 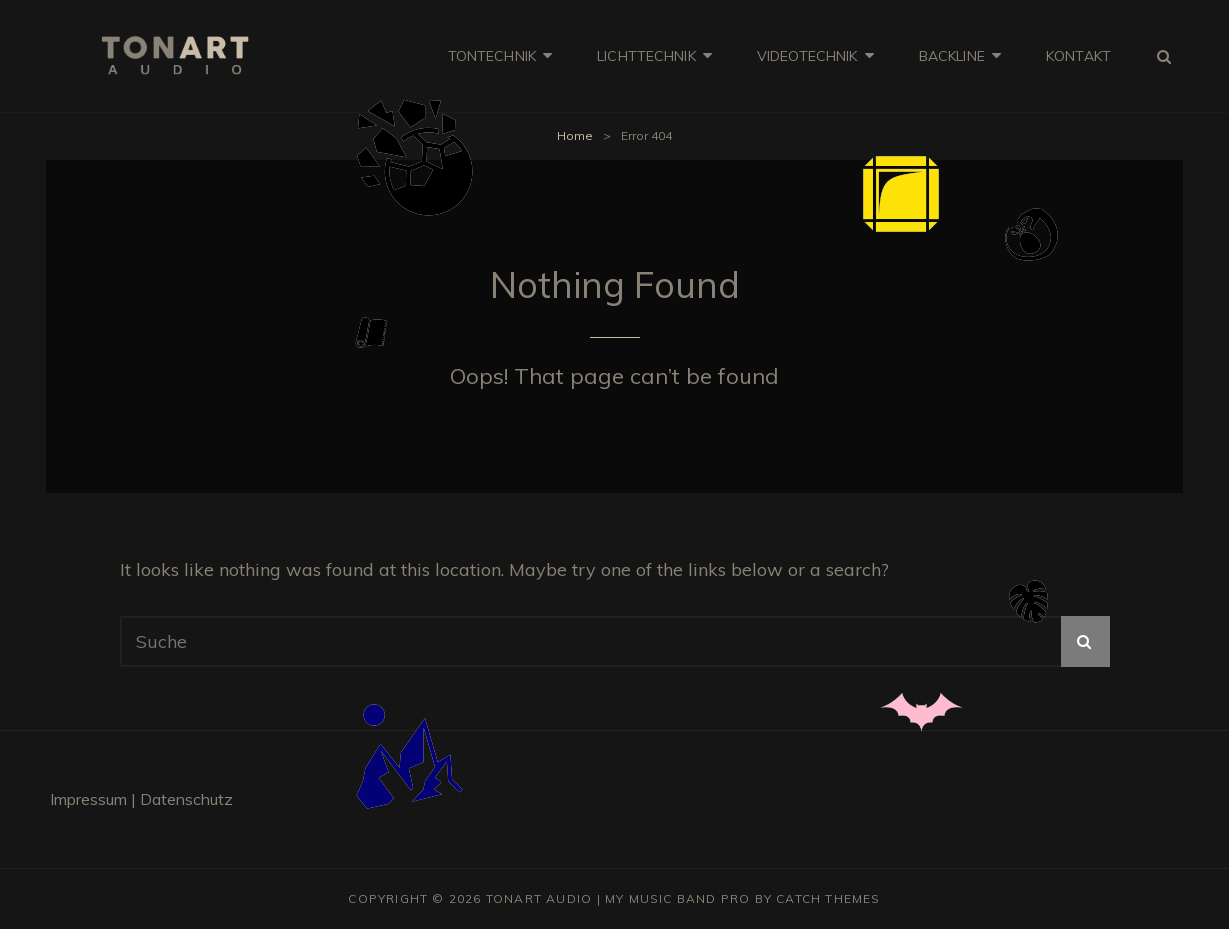 I want to click on indicates halloween or spooky theme content, so click(x=921, y=712).